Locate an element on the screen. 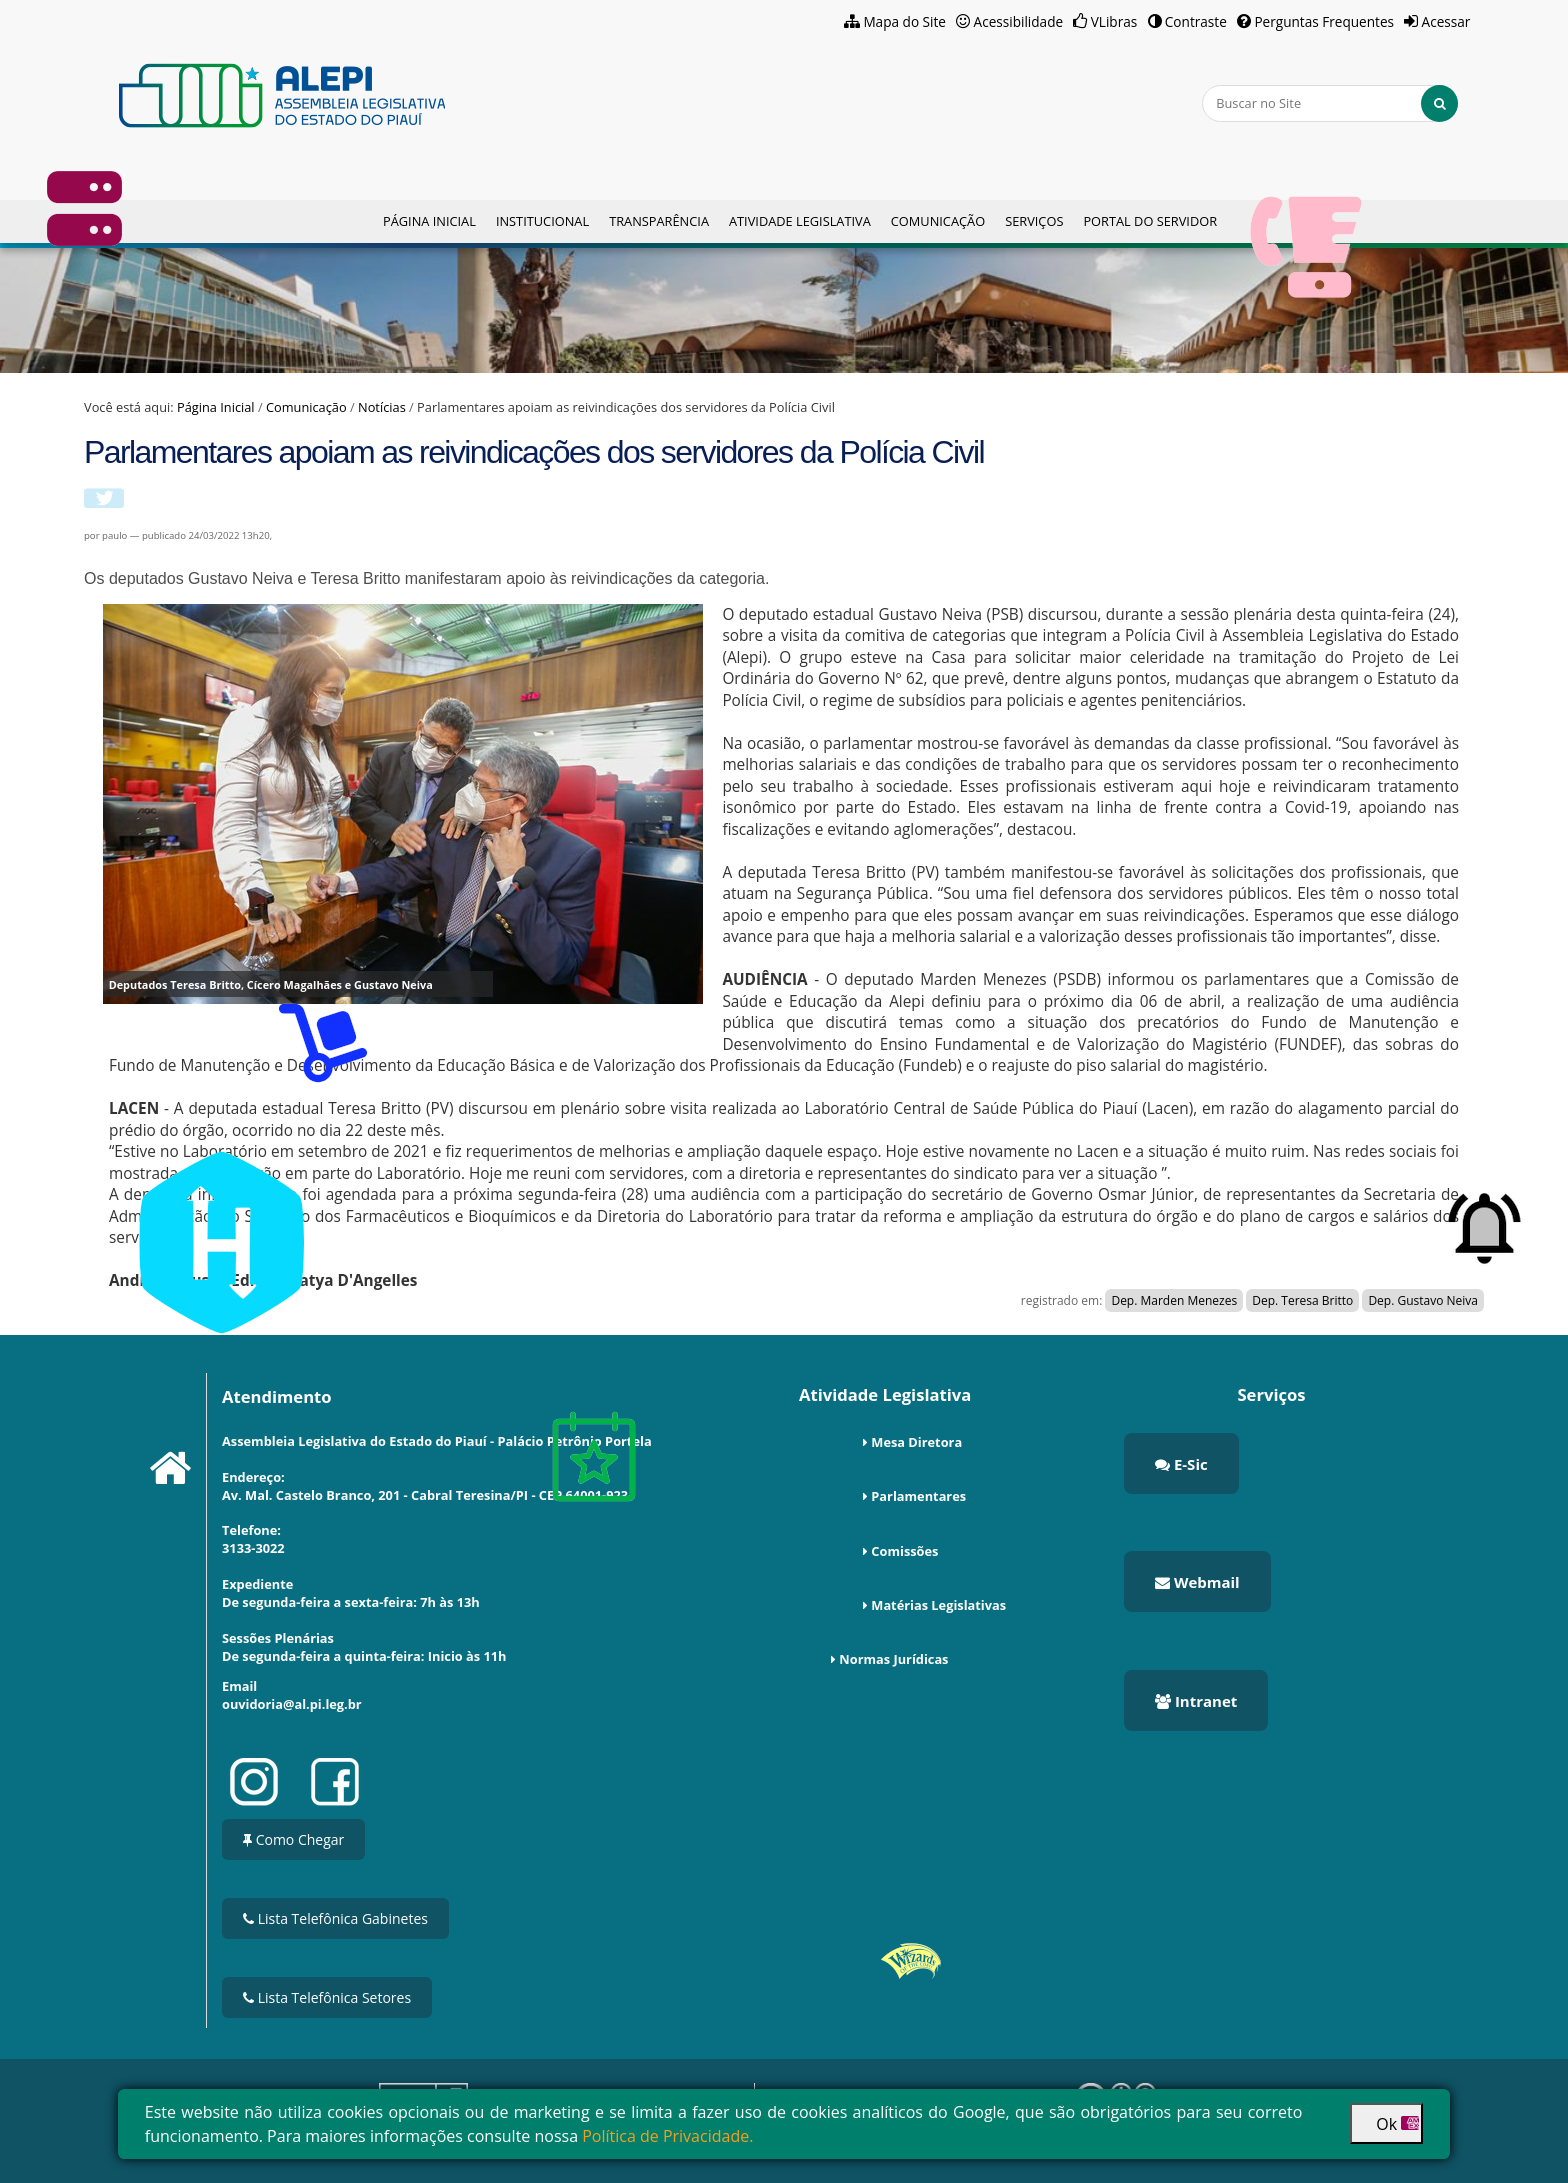 The image size is (1568, 2183). shipping or delivery in progress is located at coordinates (323, 1043).